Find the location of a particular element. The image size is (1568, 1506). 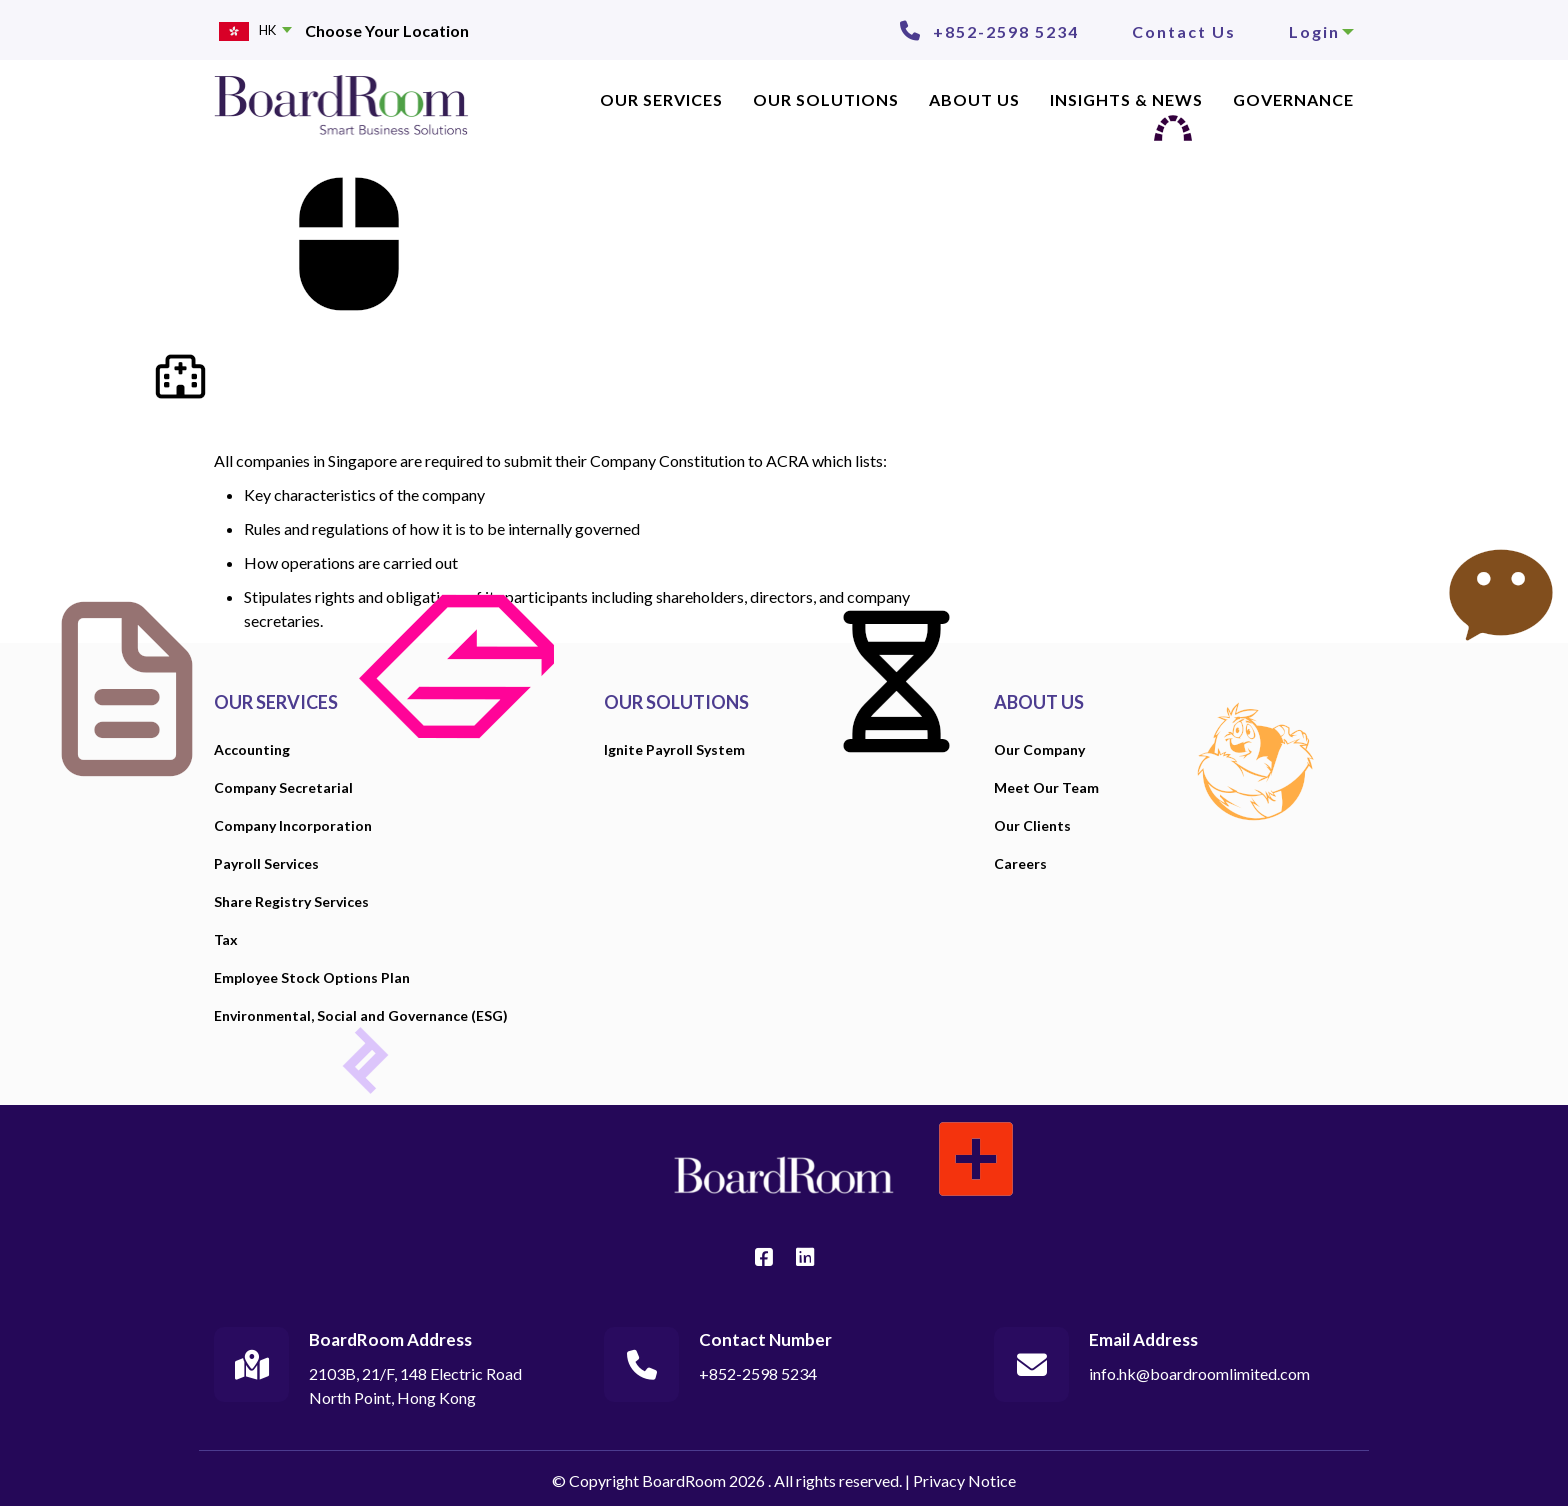

open redmine project management is located at coordinates (1173, 128).